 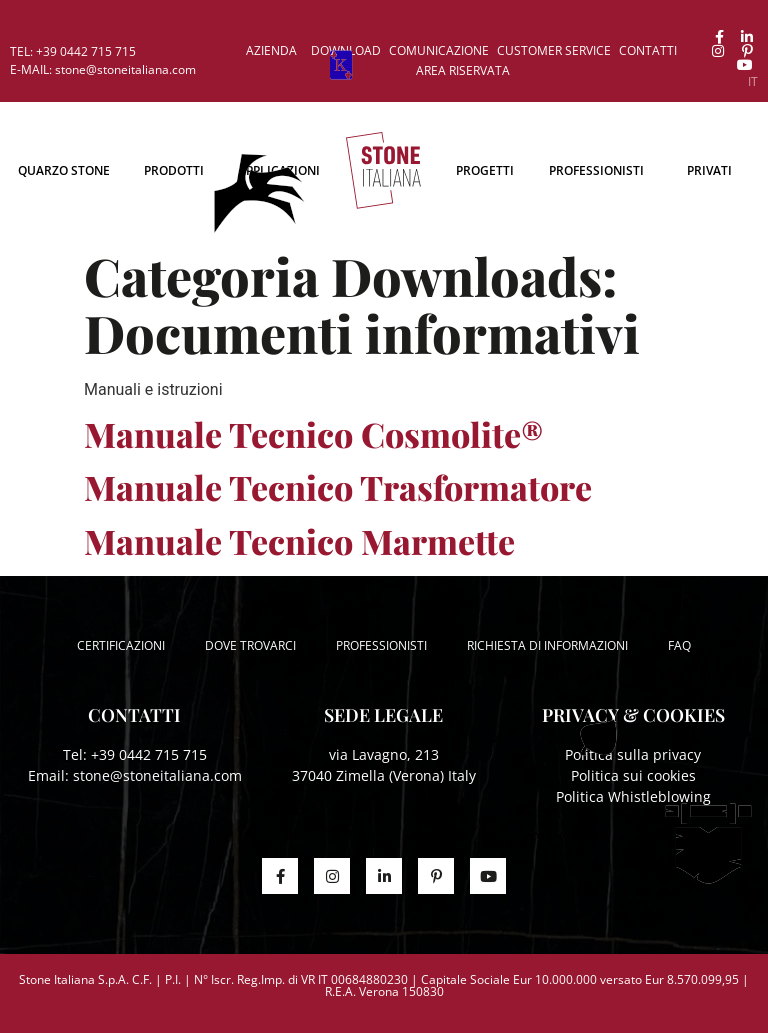 I want to click on view shop or storefront location, so click(x=708, y=842).